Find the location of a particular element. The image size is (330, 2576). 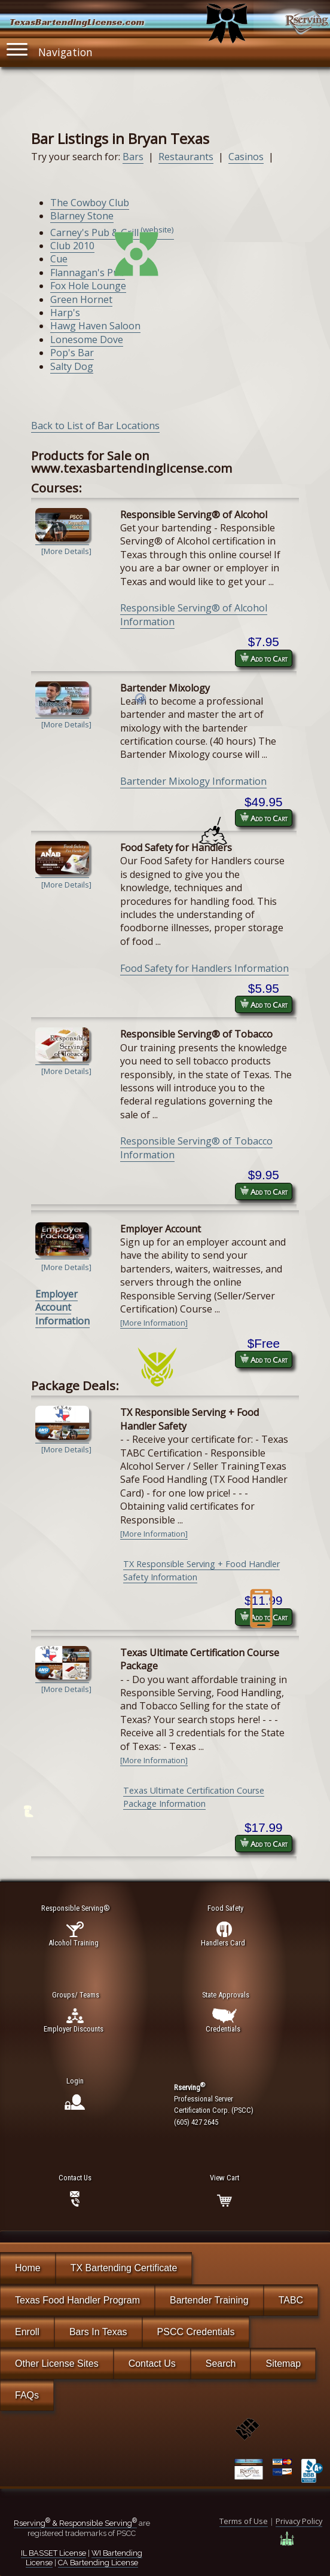

add a decorative bow or ribbon to gift wrapping is located at coordinates (227, 23).